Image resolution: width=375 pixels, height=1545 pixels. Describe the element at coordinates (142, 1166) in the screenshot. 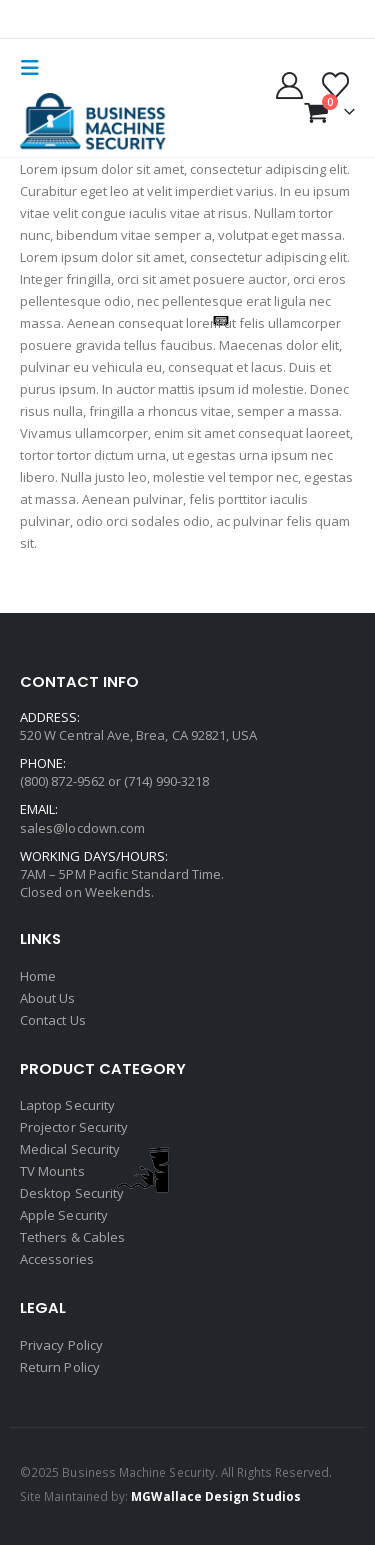

I see `indicates coastal or cliff terrain in a game map` at that location.